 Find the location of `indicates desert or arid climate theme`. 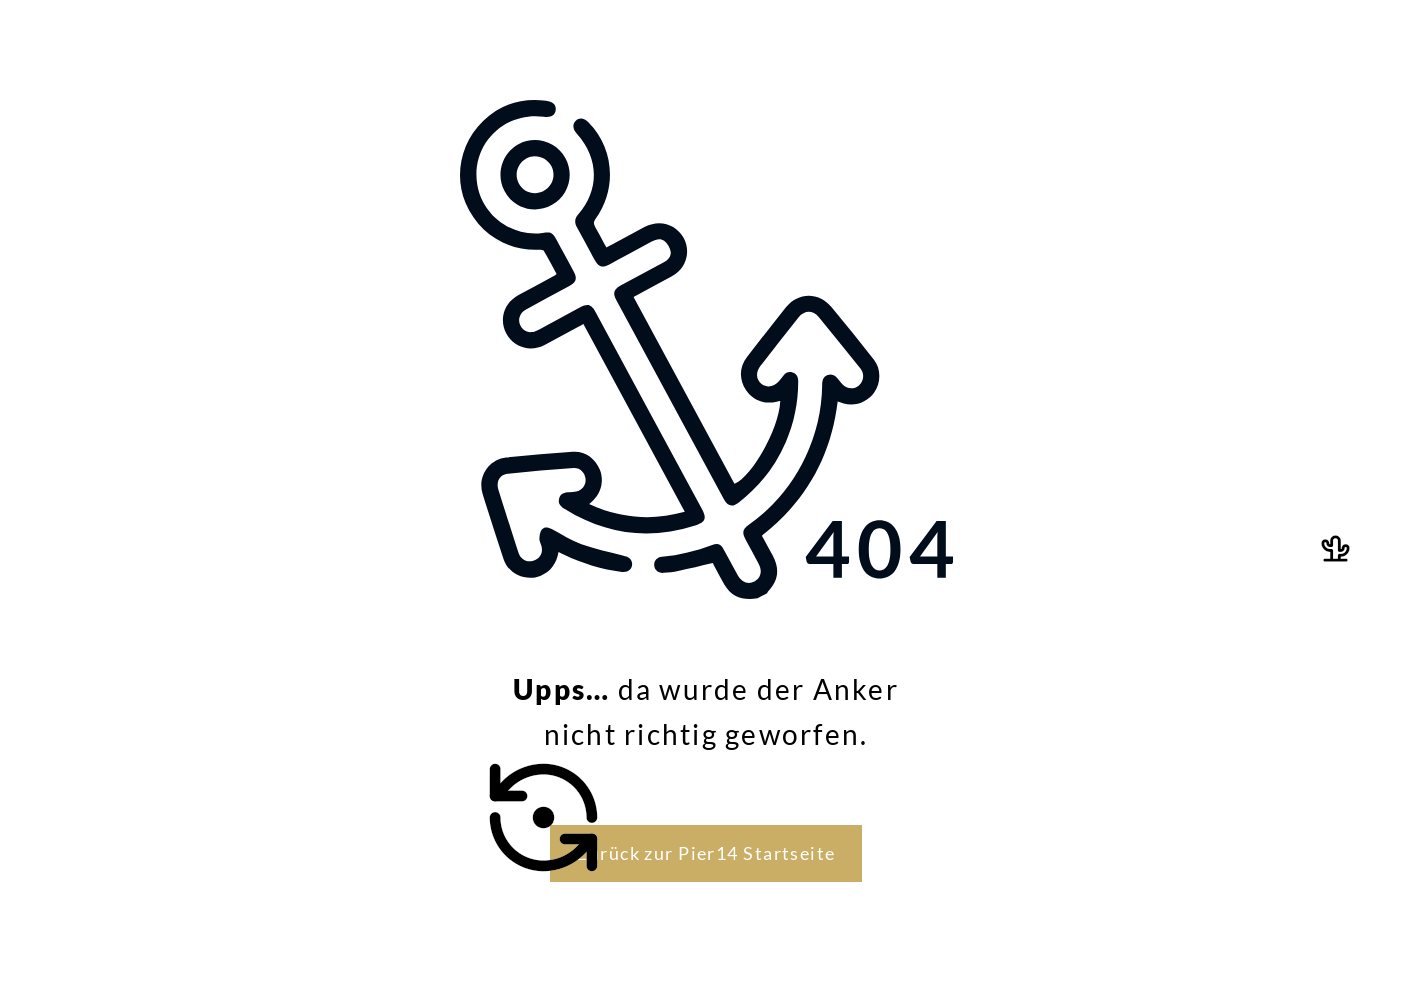

indicates desert or arid climate theme is located at coordinates (1335, 549).